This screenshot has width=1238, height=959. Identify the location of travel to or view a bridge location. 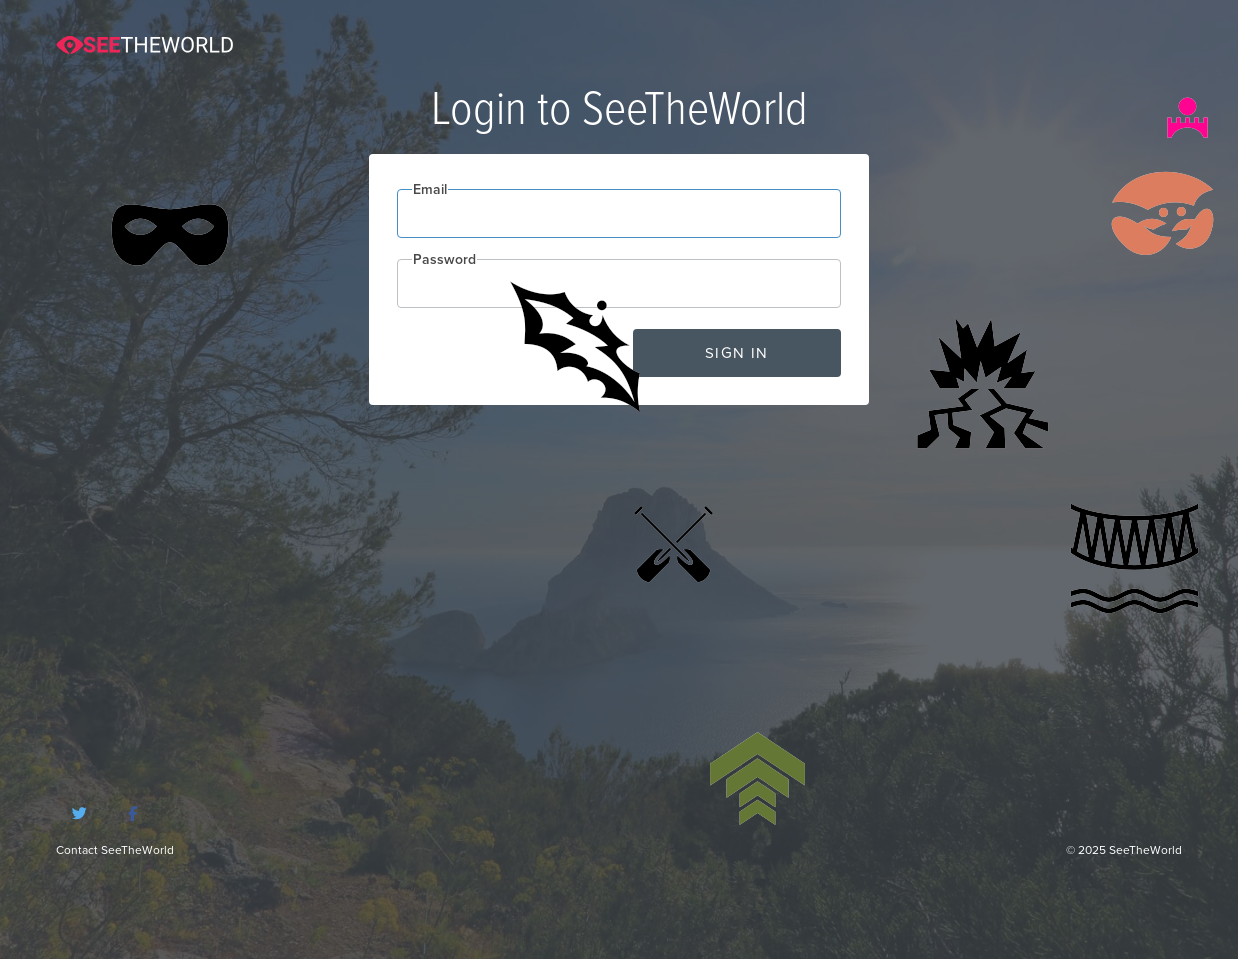
(1187, 117).